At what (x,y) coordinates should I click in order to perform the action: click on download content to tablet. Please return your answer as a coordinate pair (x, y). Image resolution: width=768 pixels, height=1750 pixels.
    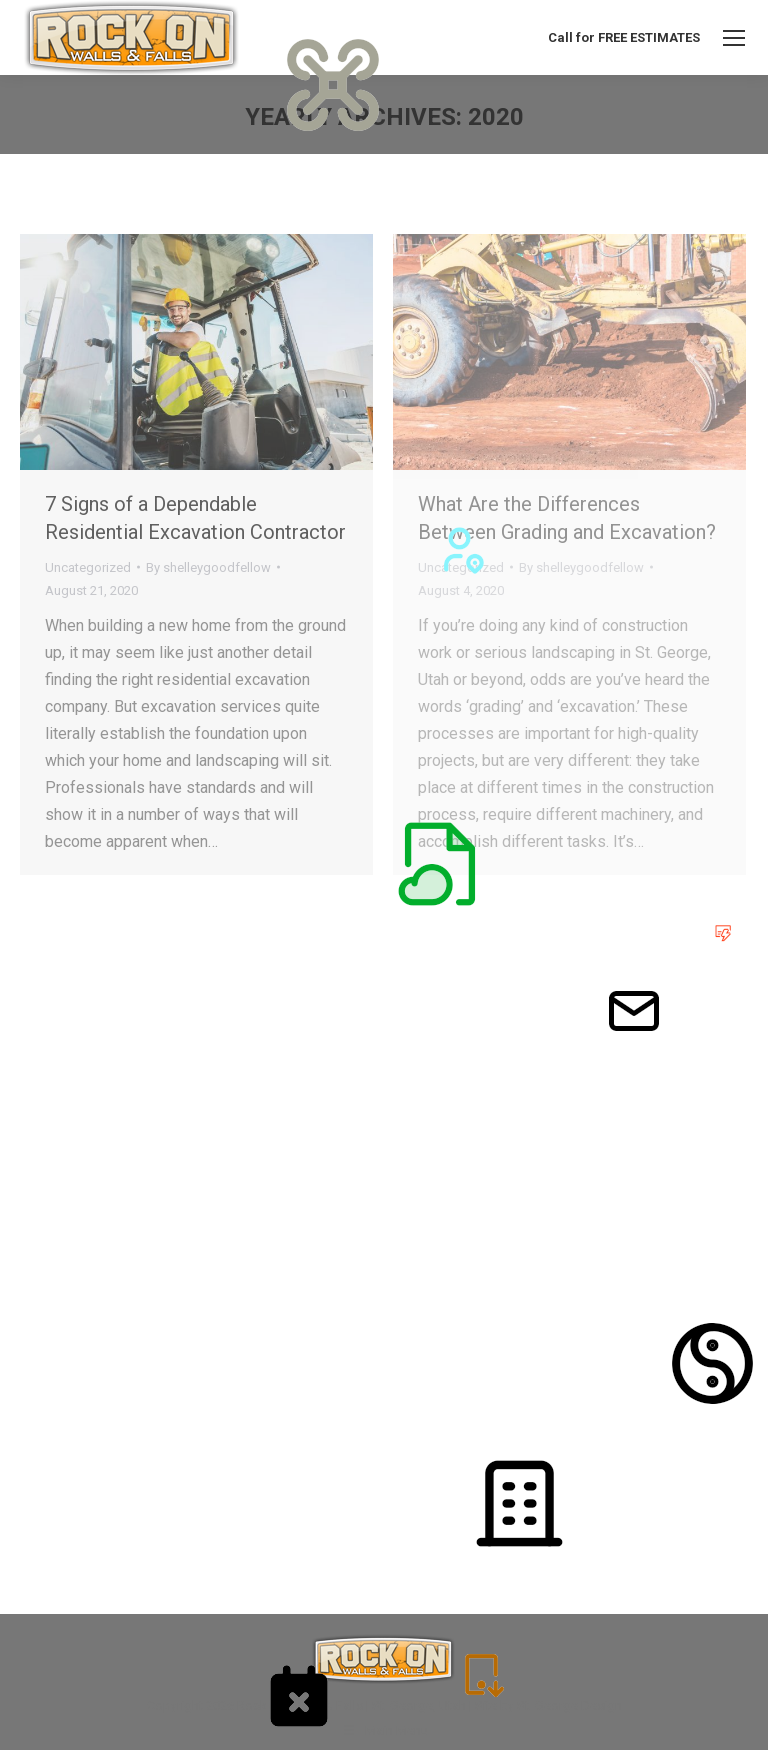
    Looking at the image, I should click on (481, 1674).